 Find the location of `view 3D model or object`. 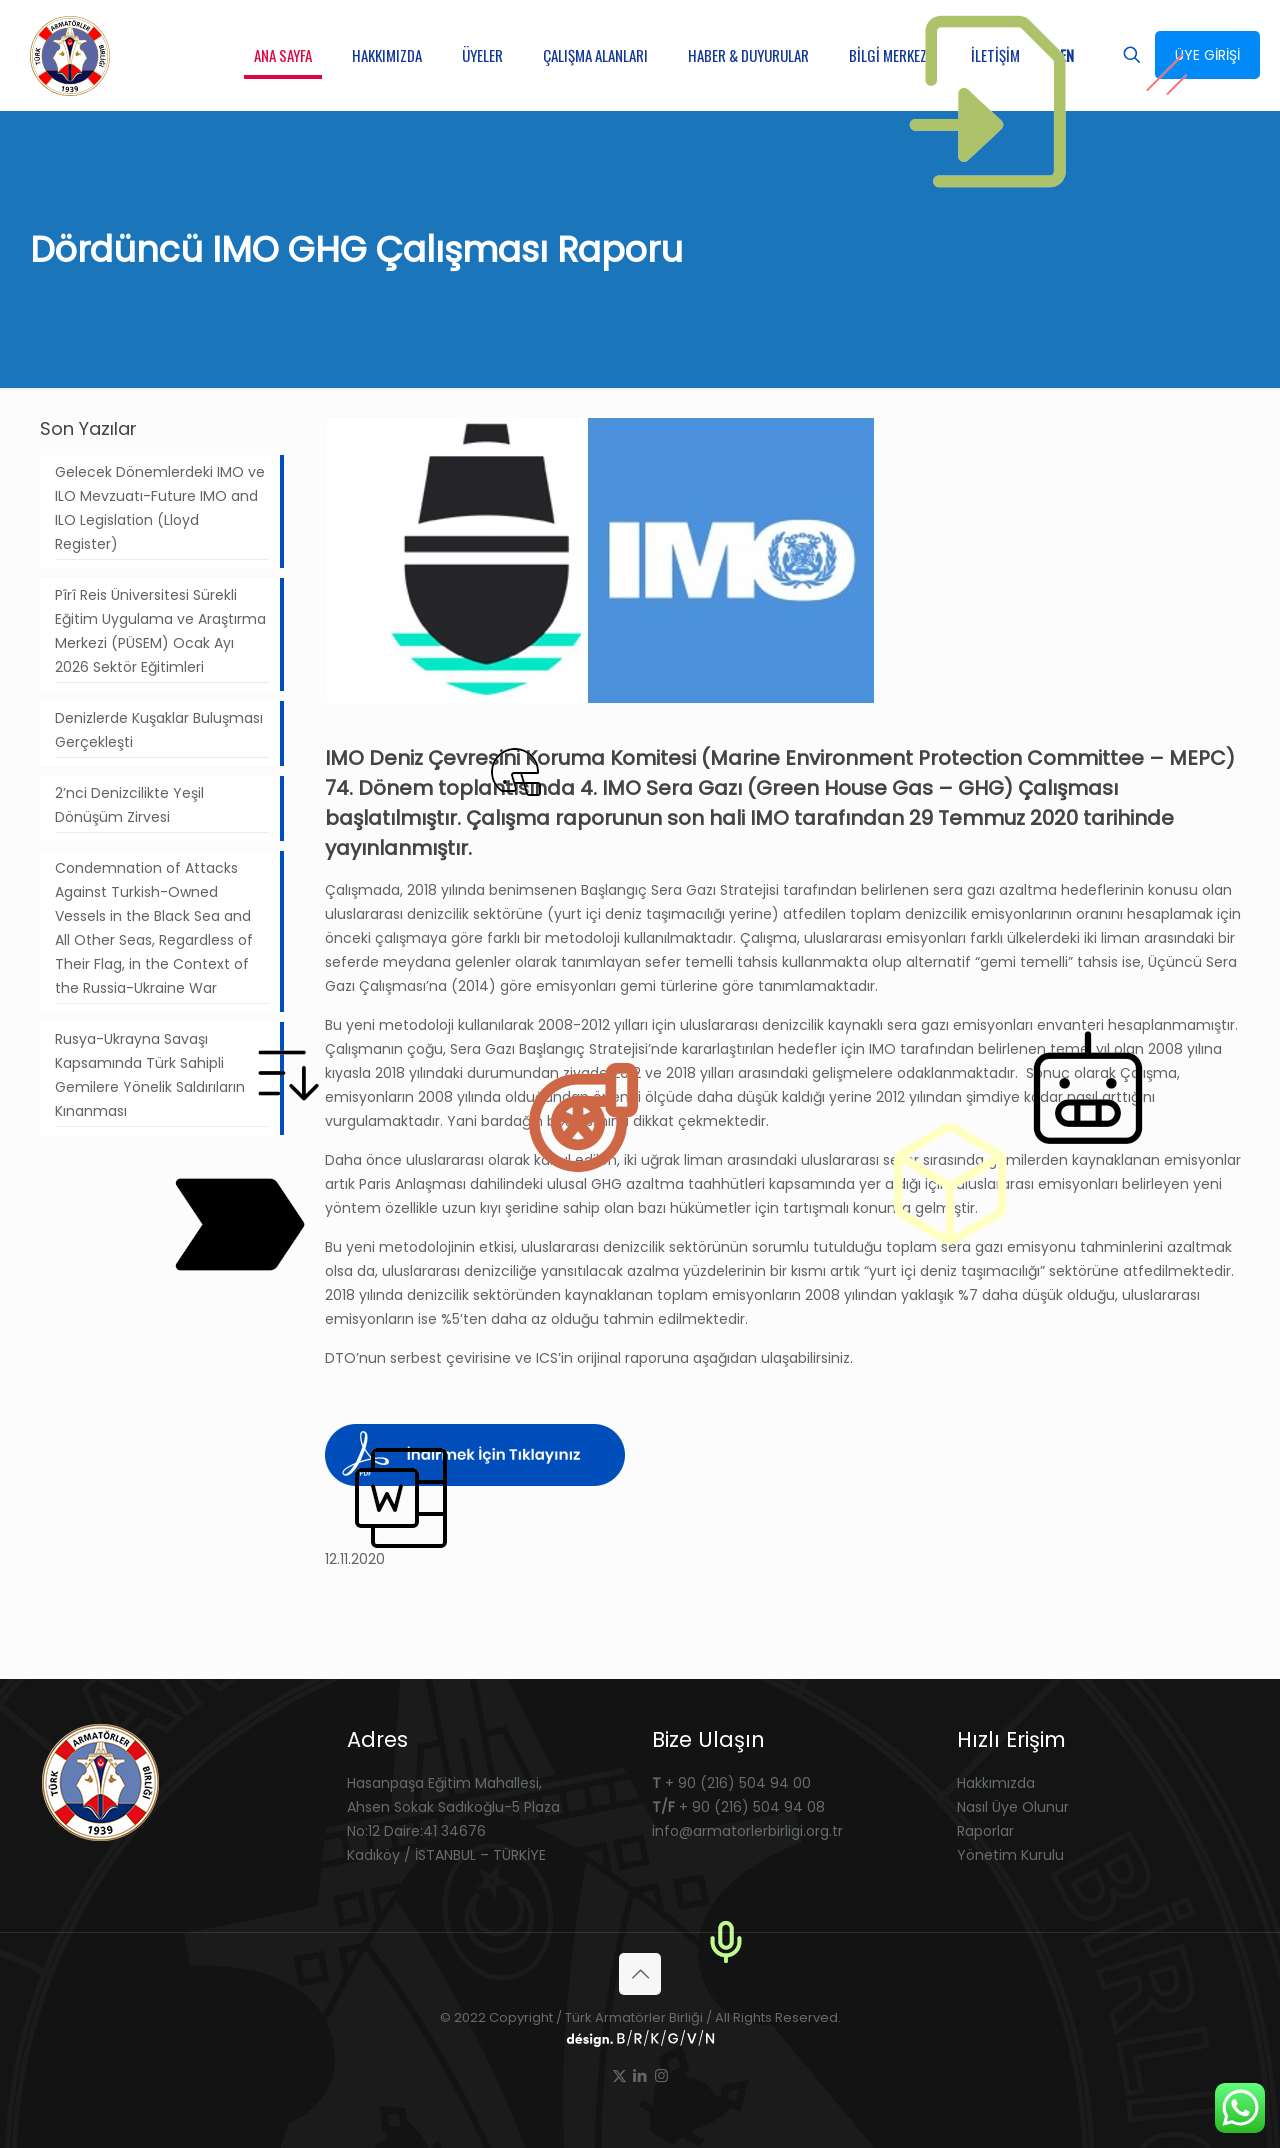

view 3D model or object is located at coordinates (950, 1184).